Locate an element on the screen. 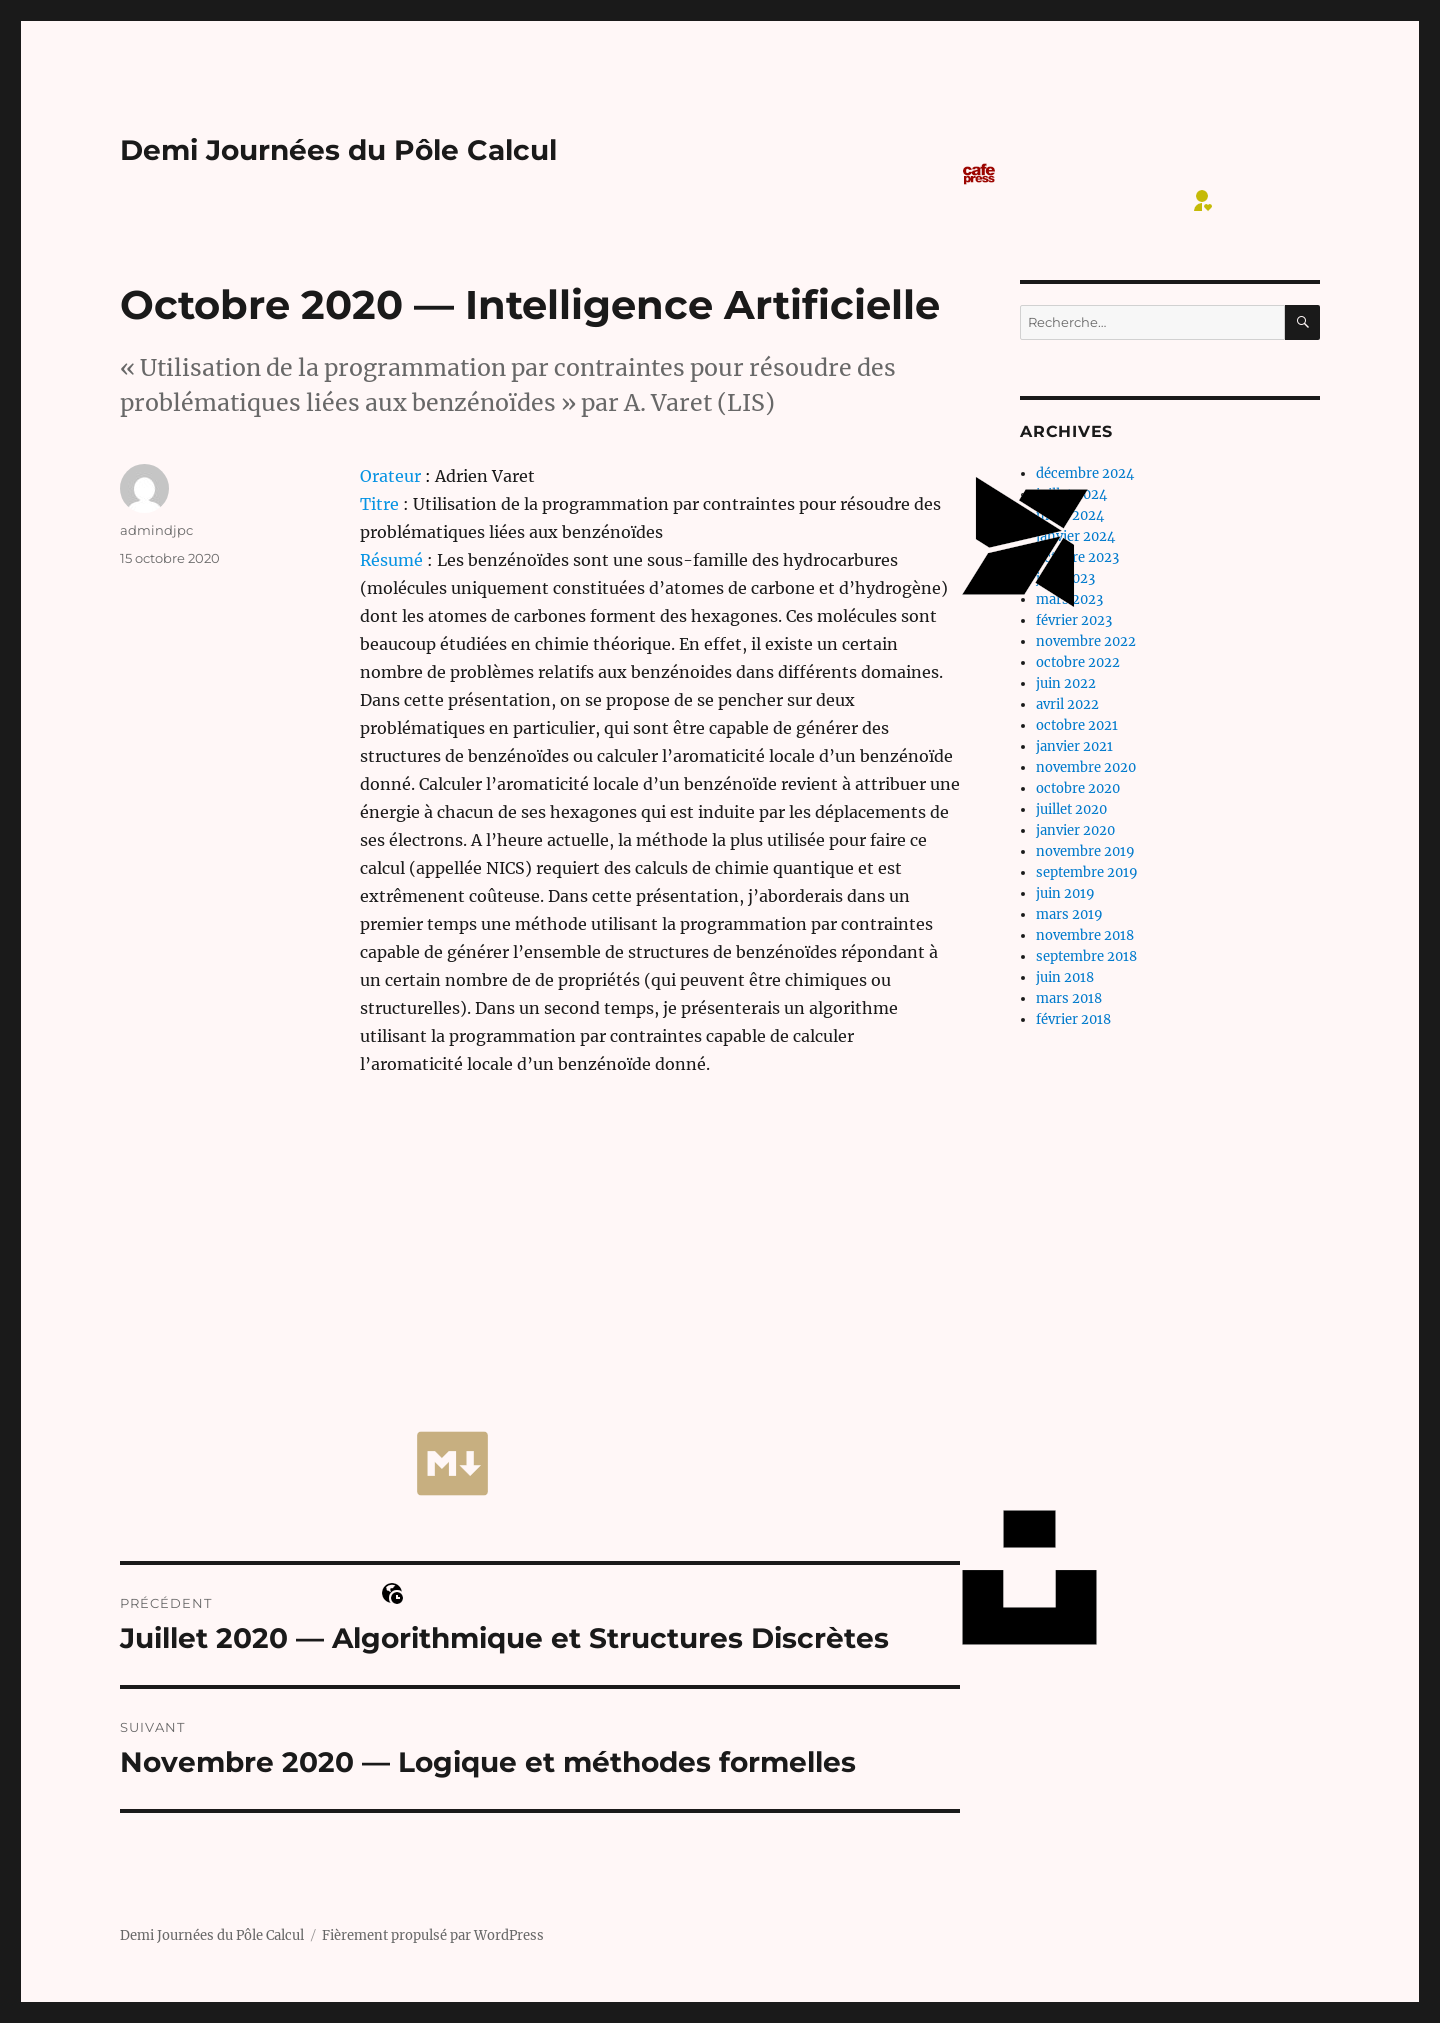 Image resolution: width=1440 pixels, height=2023 pixels. visit cafepress website or app is located at coordinates (979, 174).